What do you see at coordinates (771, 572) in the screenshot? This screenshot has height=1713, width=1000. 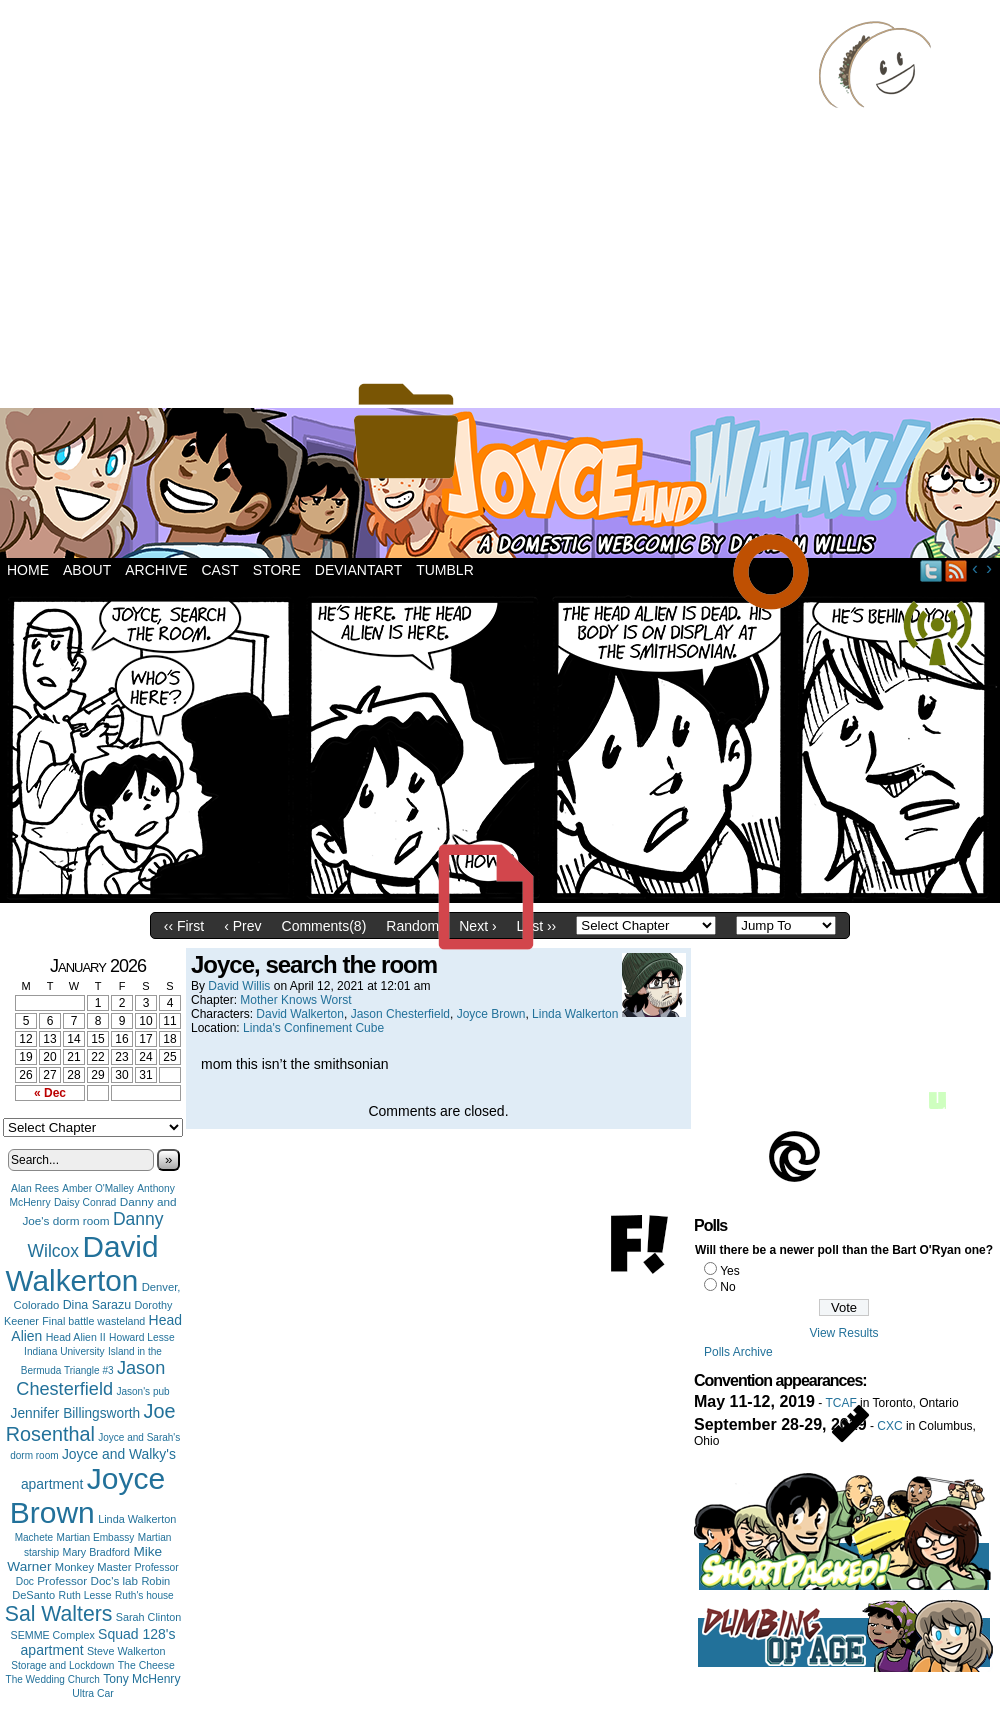 I see `indicates loading or processing in progress` at bounding box center [771, 572].